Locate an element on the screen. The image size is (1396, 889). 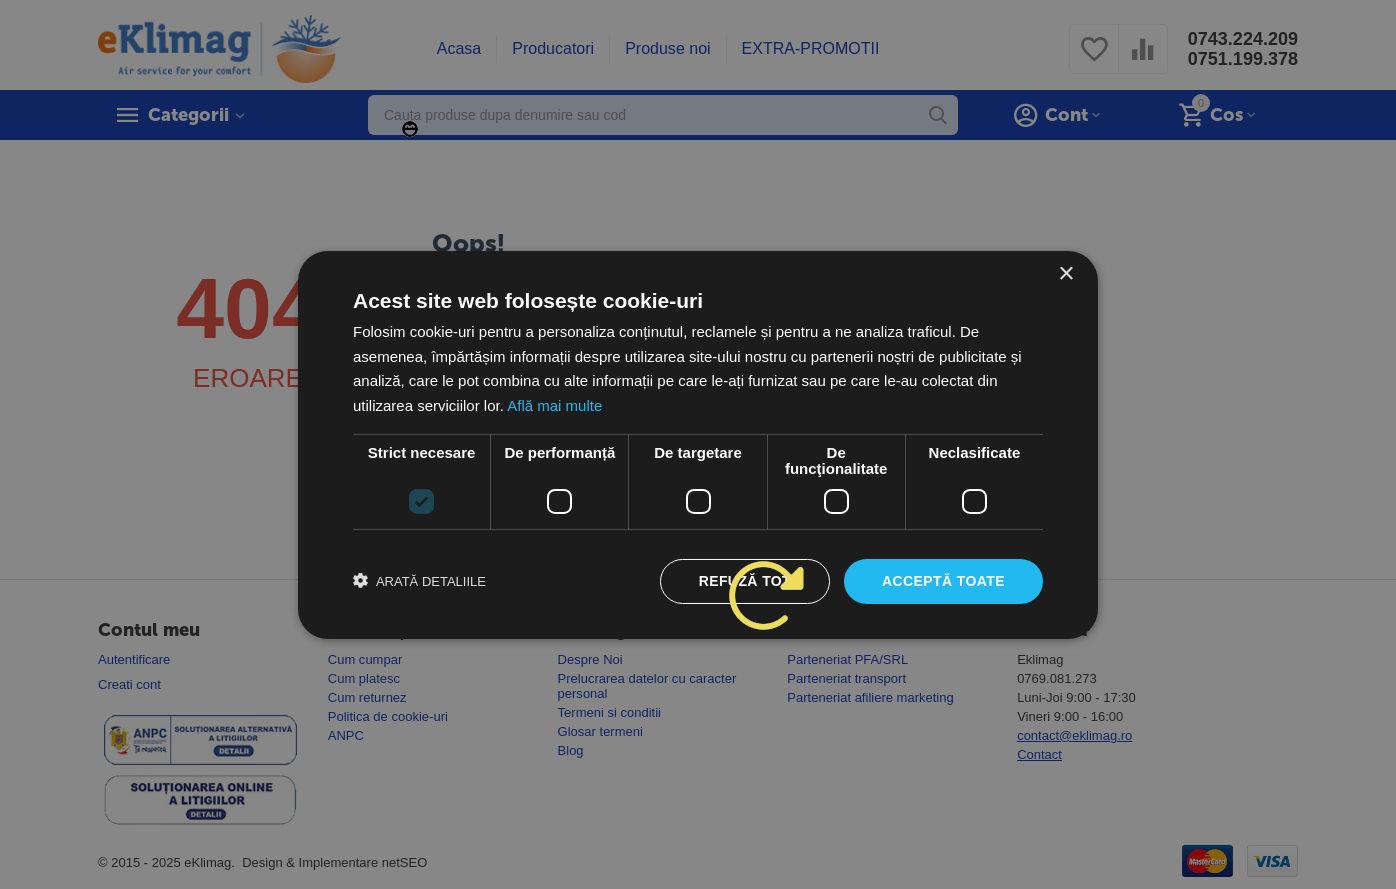
add a laughing emoji reaction is located at coordinates (410, 129).